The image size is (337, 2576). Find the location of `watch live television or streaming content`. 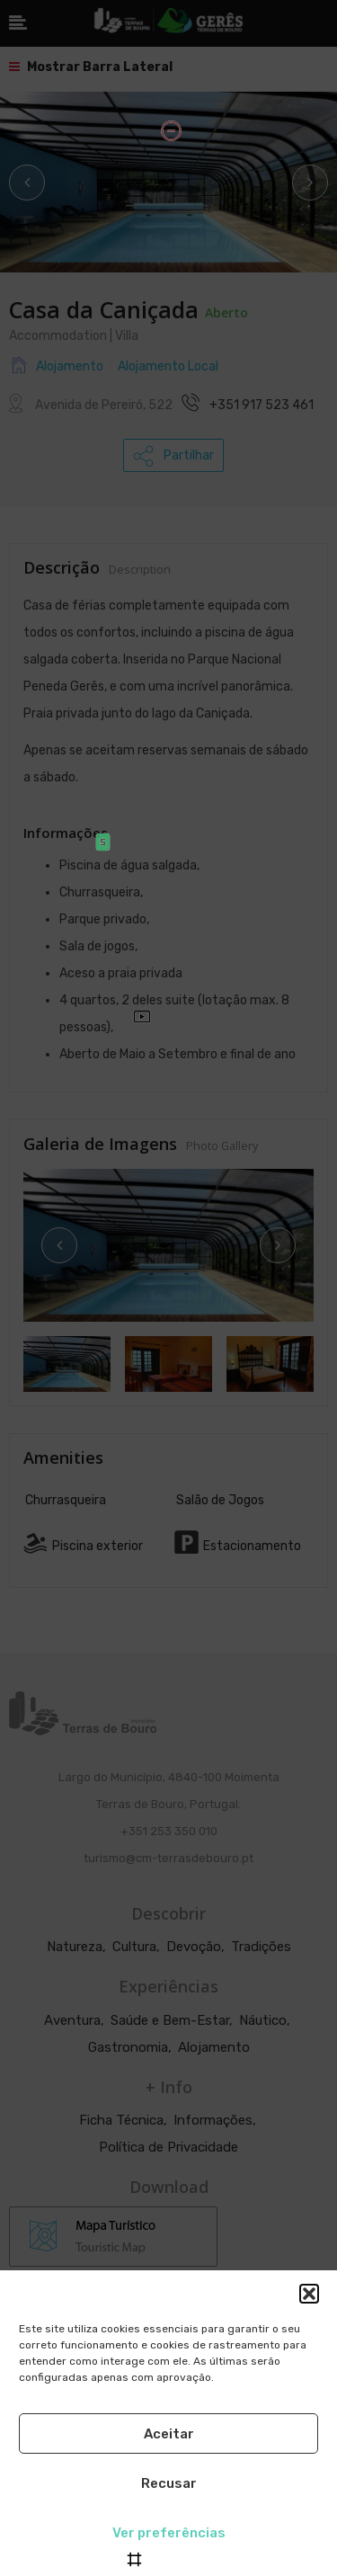

watch live television or streaming content is located at coordinates (142, 1015).